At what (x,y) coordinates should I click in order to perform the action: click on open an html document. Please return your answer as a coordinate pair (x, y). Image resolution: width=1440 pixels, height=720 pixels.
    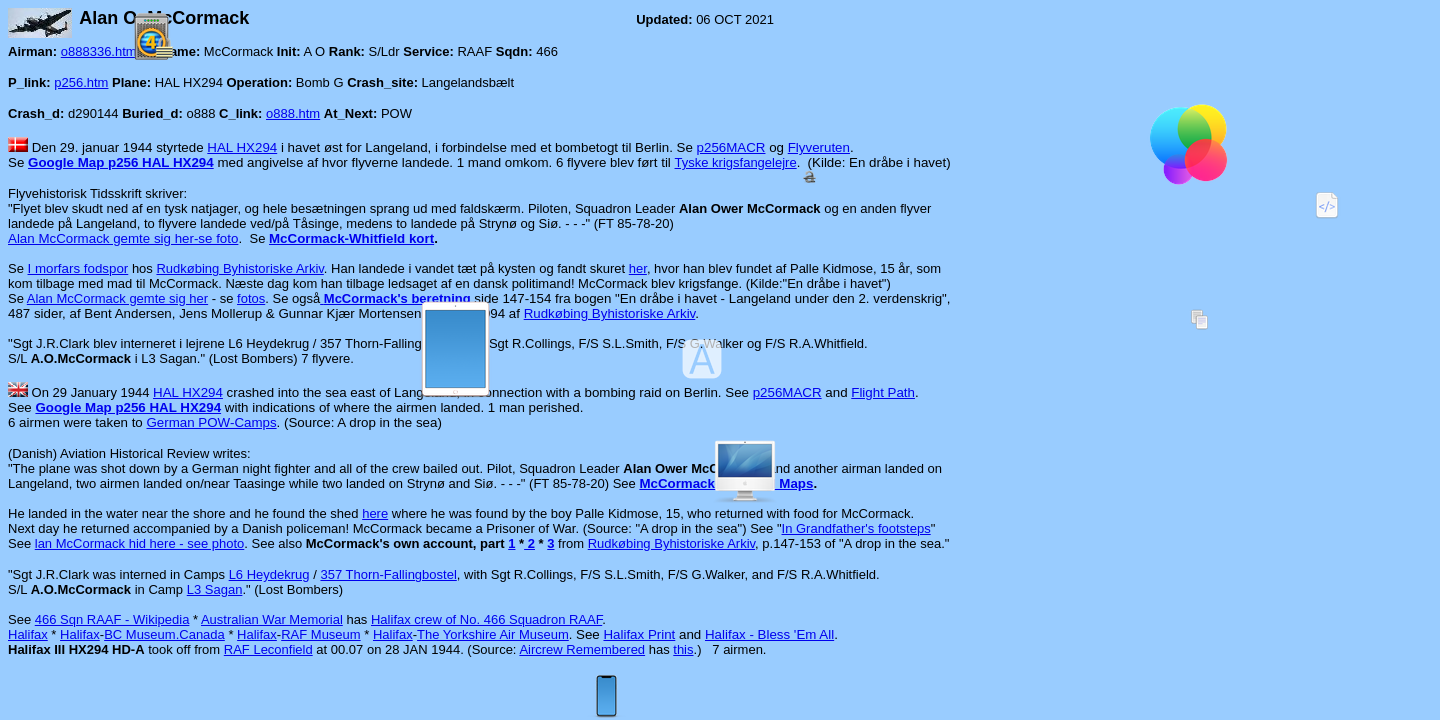
    Looking at the image, I should click on (1327, 205).